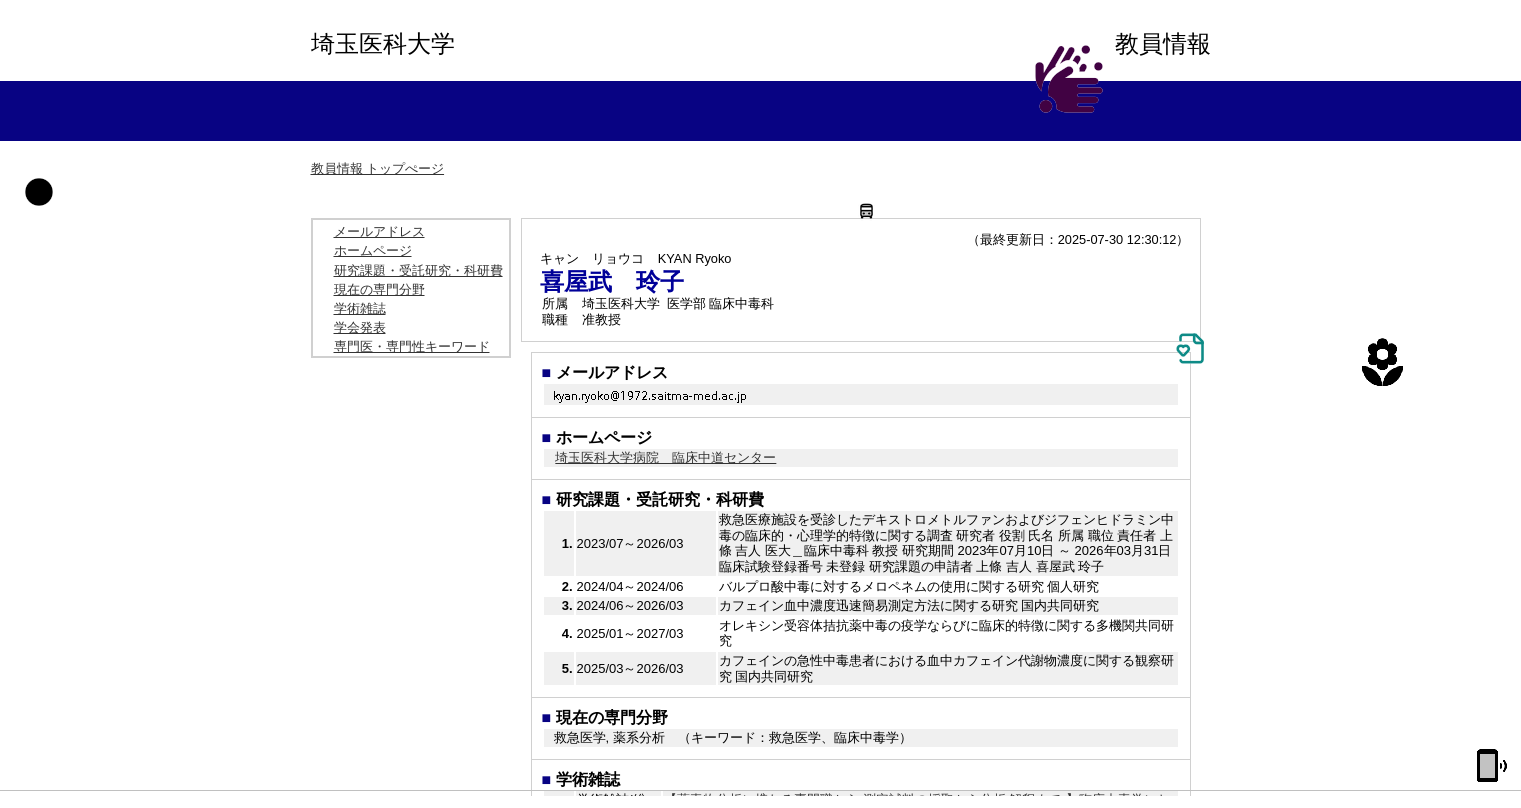 The image size is (1521, 808). I want to click on add file to favorites, so click(1191, 348).